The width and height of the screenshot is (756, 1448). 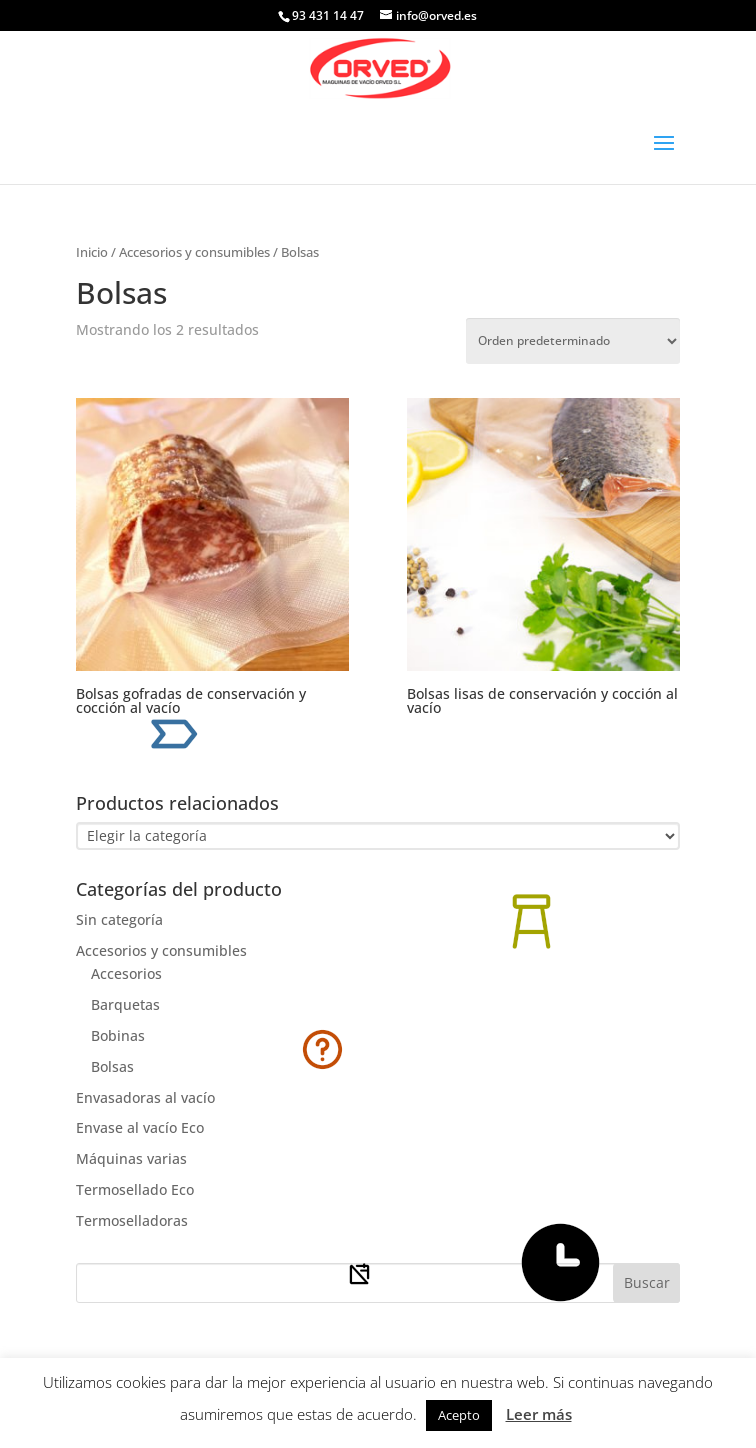 What do you see at coordinates (173, 734) in the screenshot?
I see `mark item as important` at bounding box center [173, 734].